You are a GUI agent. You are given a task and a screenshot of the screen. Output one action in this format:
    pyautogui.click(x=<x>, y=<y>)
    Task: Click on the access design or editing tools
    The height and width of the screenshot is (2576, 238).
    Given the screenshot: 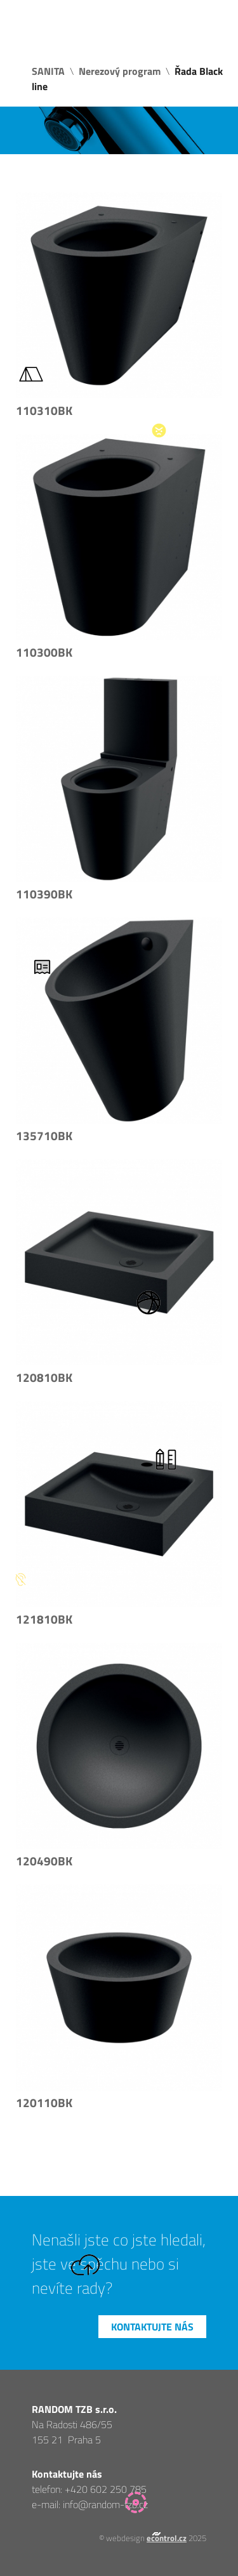 What is the action you would take?
    pyautogui.click(x=166, y=1459)
    